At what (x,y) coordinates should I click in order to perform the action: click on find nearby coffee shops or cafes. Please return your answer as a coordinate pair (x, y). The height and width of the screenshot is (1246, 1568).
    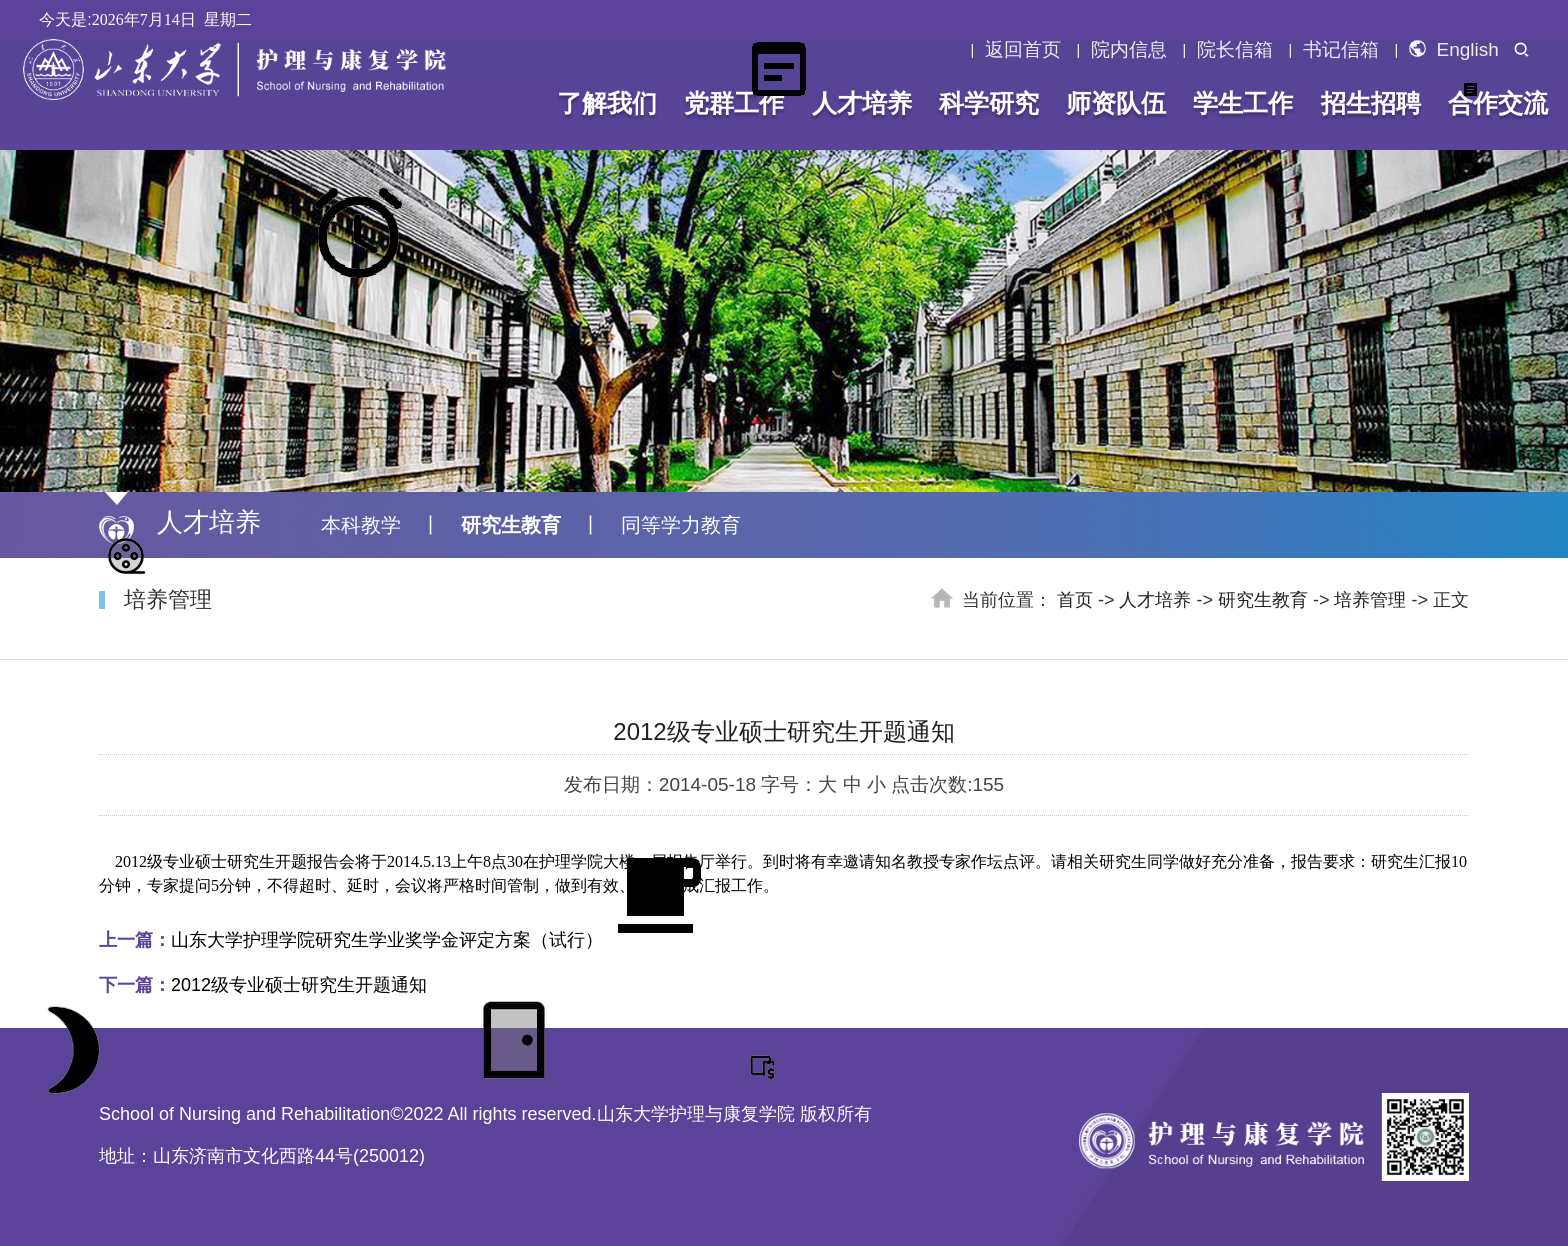
    Looking at the image, I should click on (659, 895).